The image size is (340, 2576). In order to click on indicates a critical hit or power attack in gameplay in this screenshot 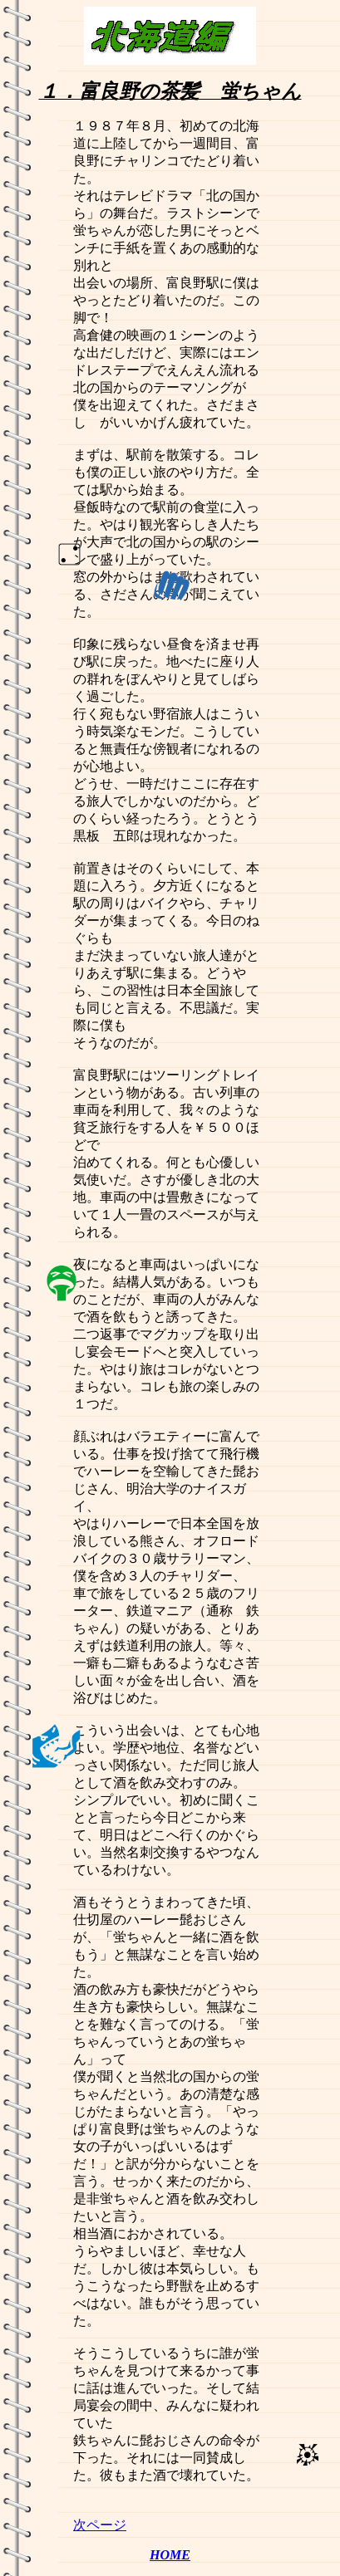, I will do `click(308, 2455)`.